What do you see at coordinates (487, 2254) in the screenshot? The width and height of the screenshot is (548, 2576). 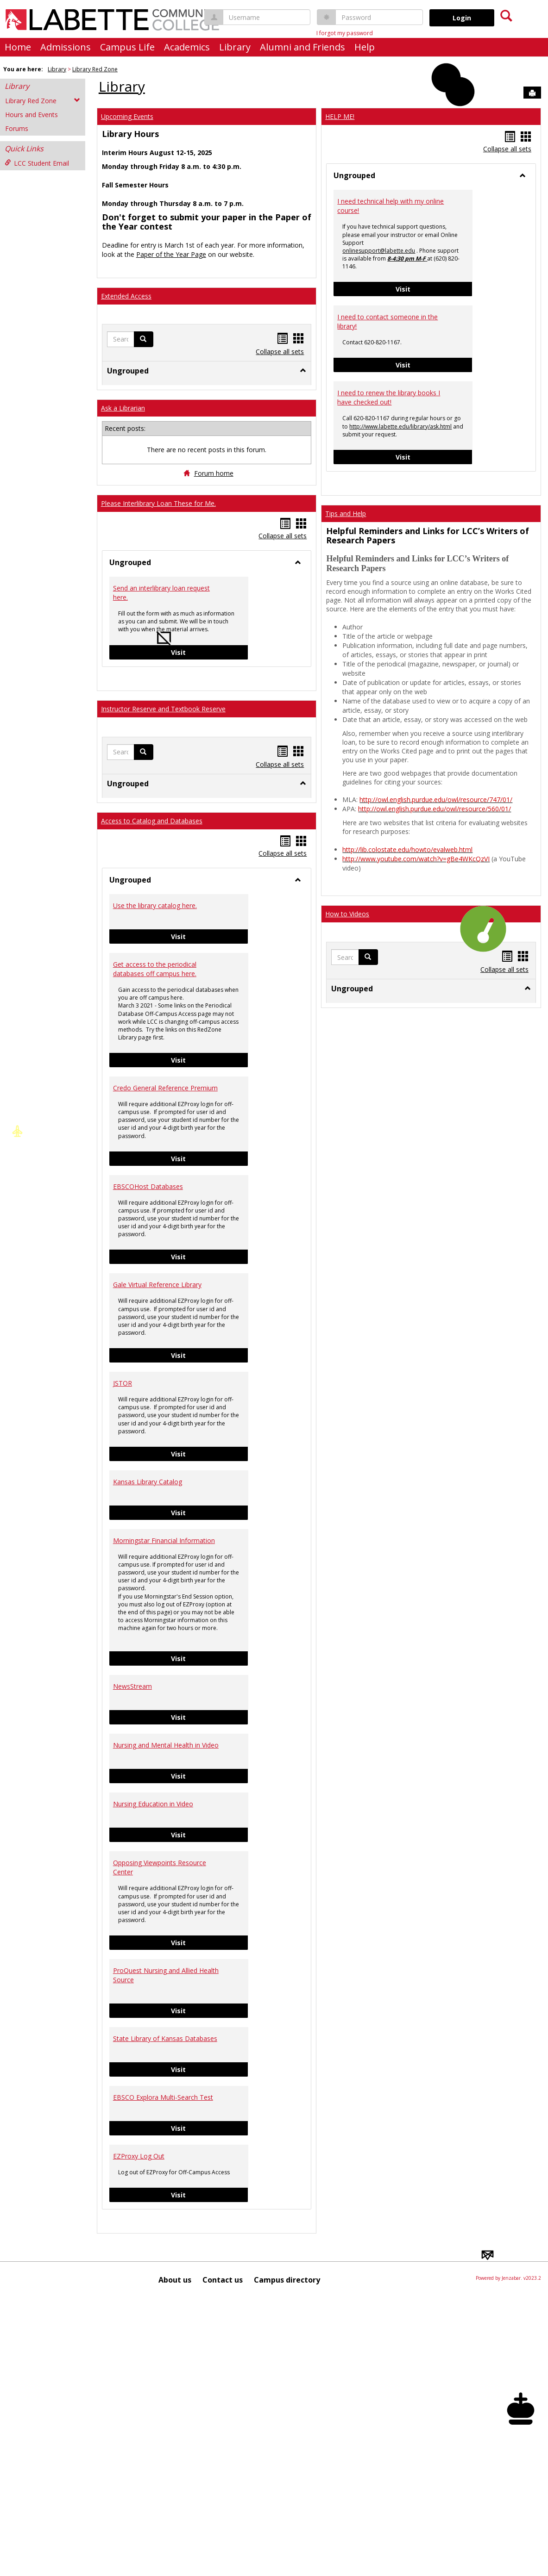 I see `access DC/OS dashboard or services` at bounding box center [487, 2254].